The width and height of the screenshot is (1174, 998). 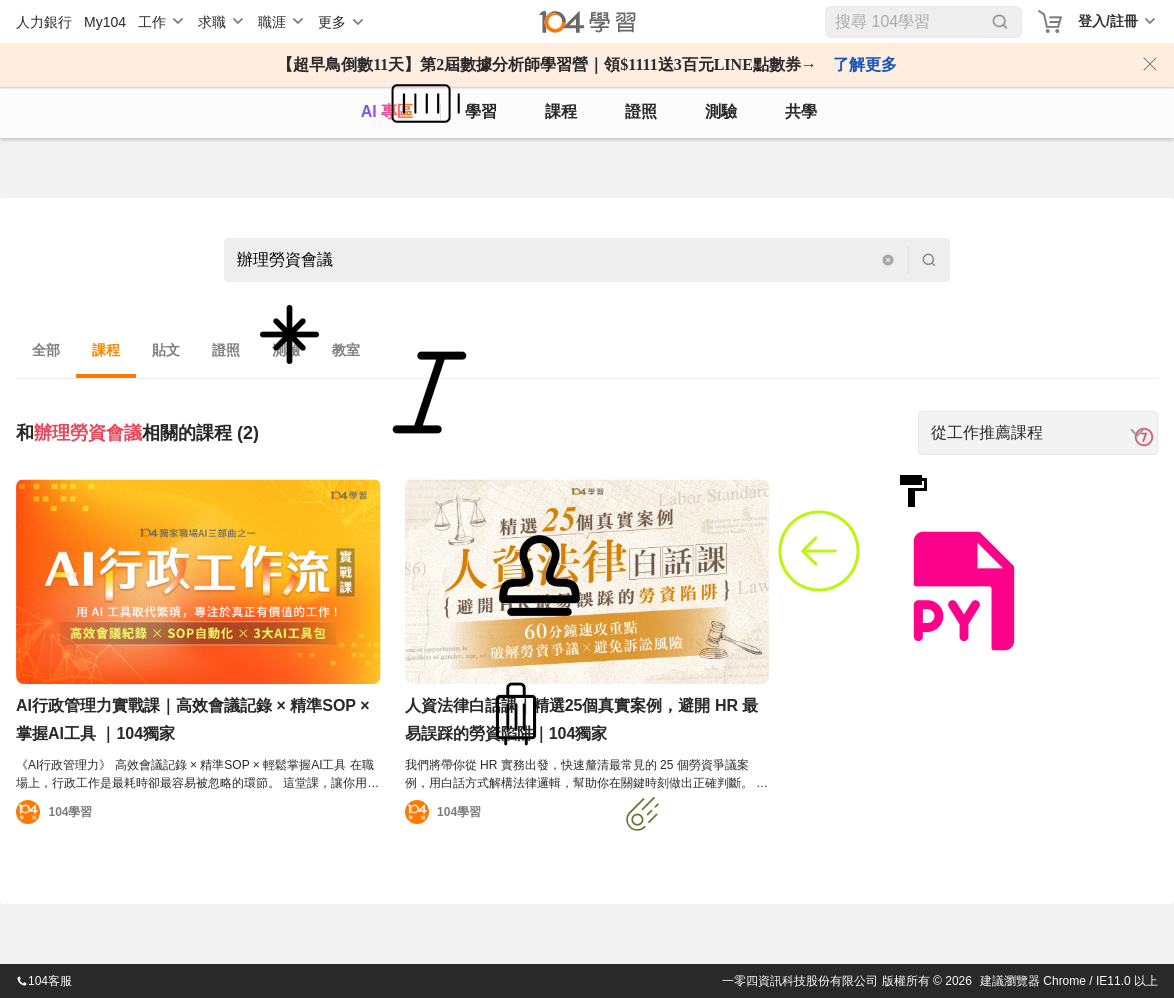 I want to click on apply a stamp or approval mark, so click(x=539, y=575).